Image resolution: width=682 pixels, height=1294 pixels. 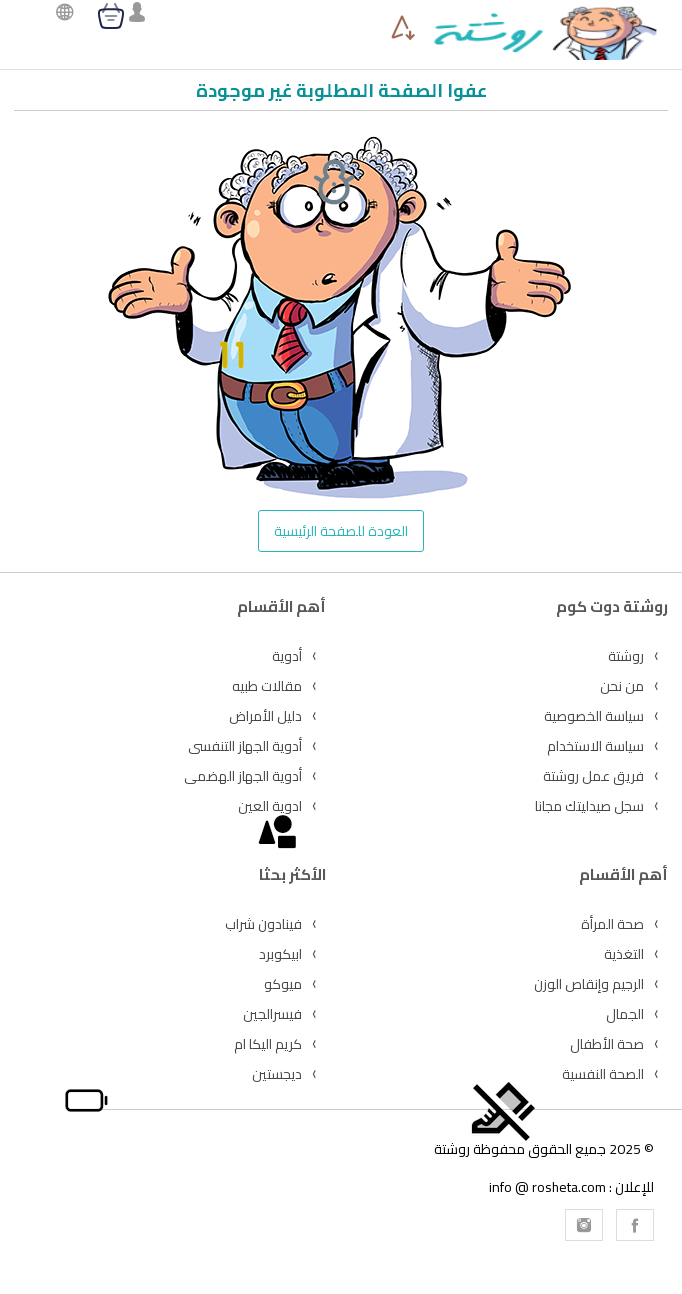 What do you see at coordinates (278, 833) in the screenshot?
I see `access shape tools or drawing options` at bounding box center [278, 833].